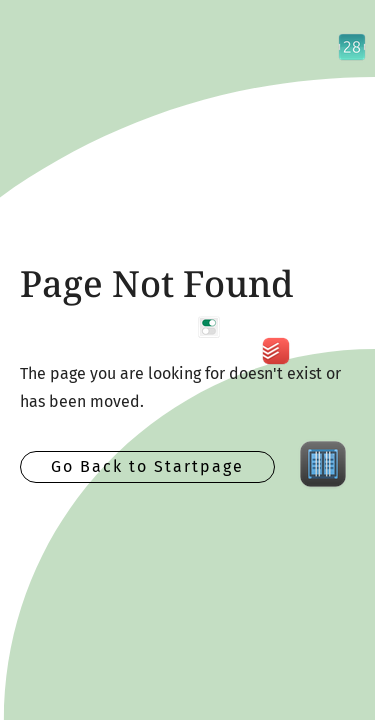 Image resolution: width=375 pixels, height=720 pixels. What do you see at coordinates (323, 464) in the screenshot?
I see `open virtualization container settings` at bounding box center [323, 464].